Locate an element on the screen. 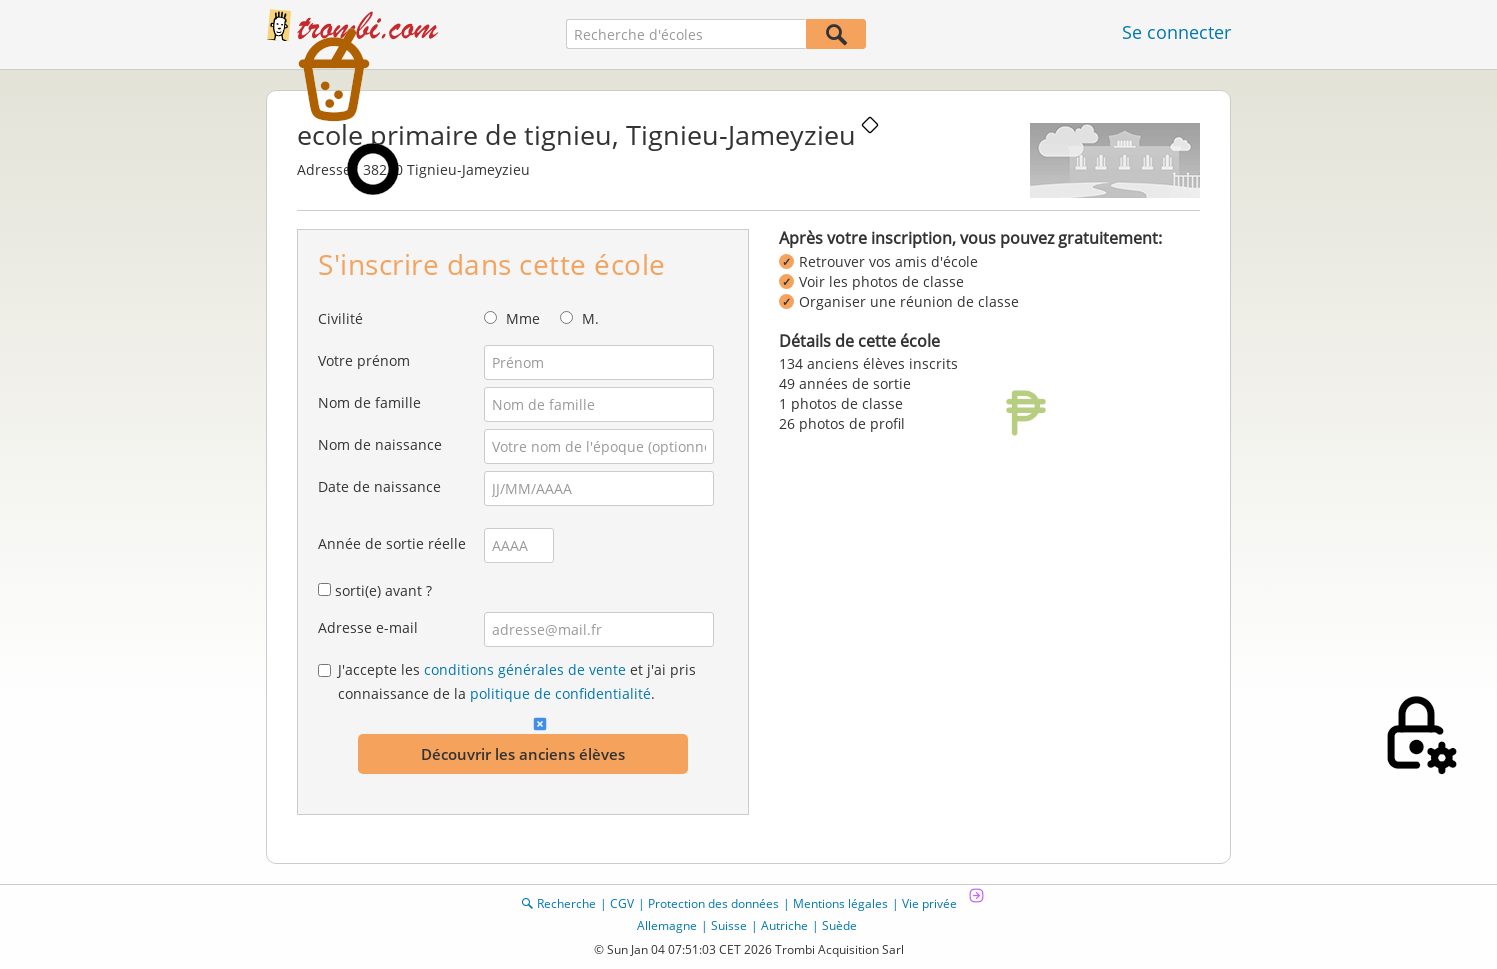  indicates a diamond or rhombus shape element is located at coordinates (870, 125).